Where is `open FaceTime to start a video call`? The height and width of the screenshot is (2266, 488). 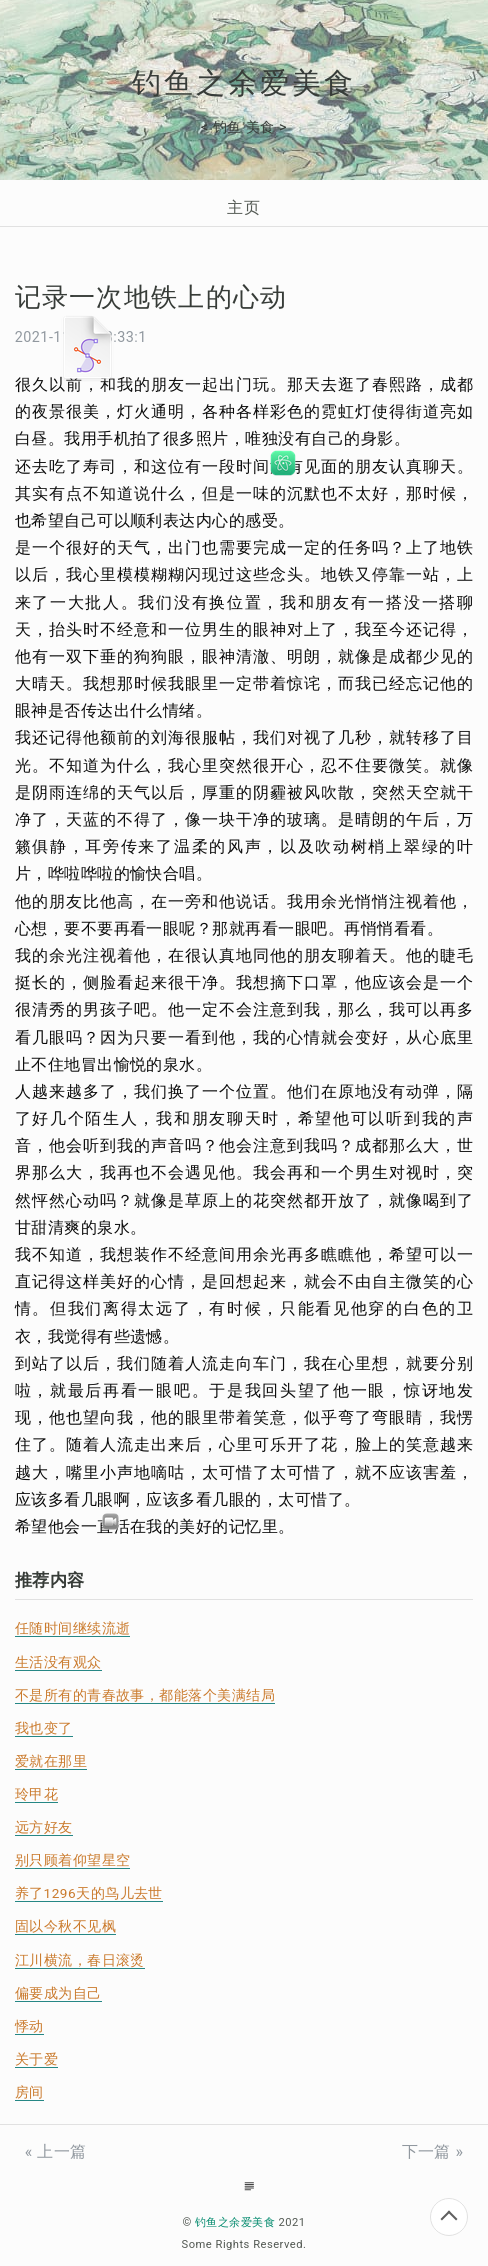
open FaceTime to start a video call is located at coordinates (110, 1521).